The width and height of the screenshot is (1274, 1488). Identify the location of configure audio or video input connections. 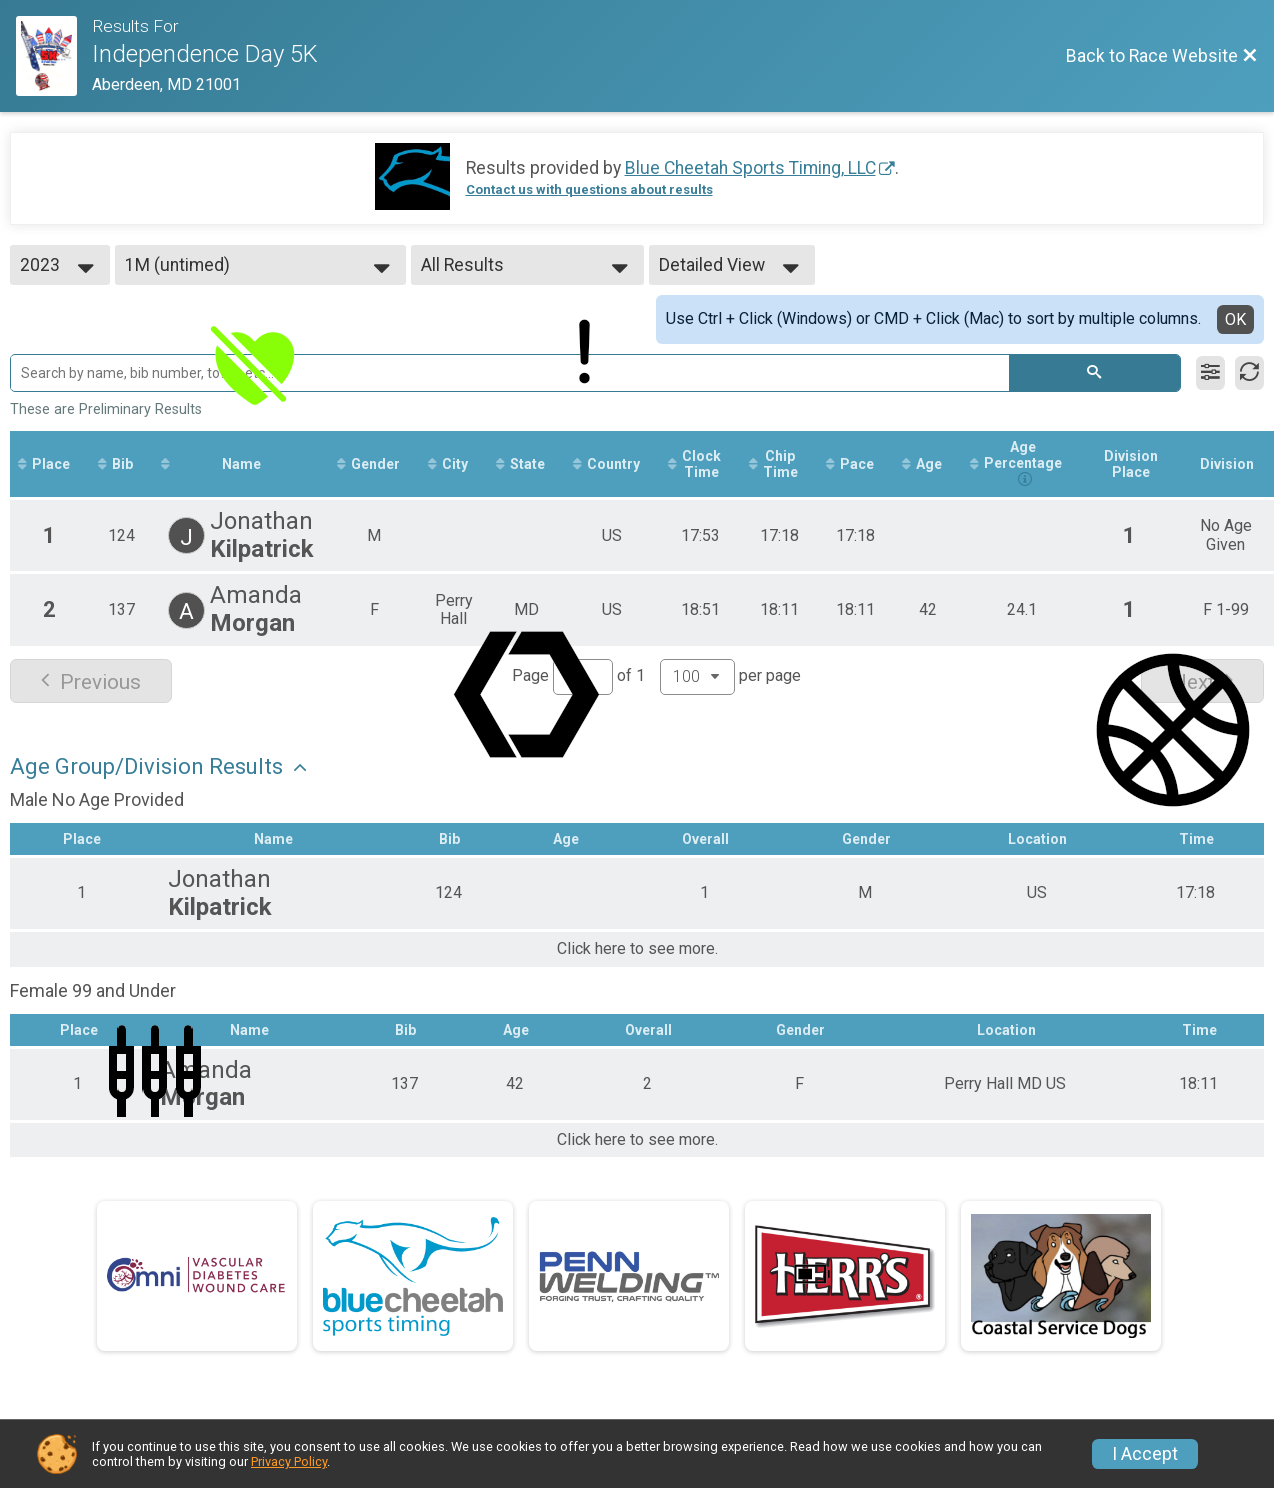
(155, 1071).